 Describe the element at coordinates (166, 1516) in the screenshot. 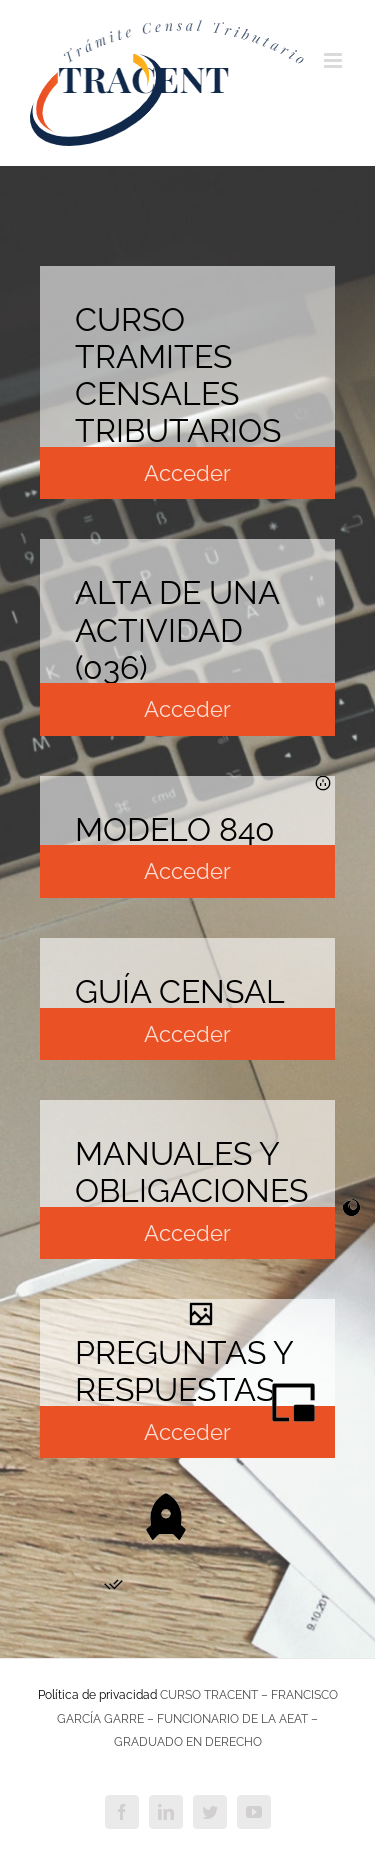

I see `launch or deploy an application` at that location.